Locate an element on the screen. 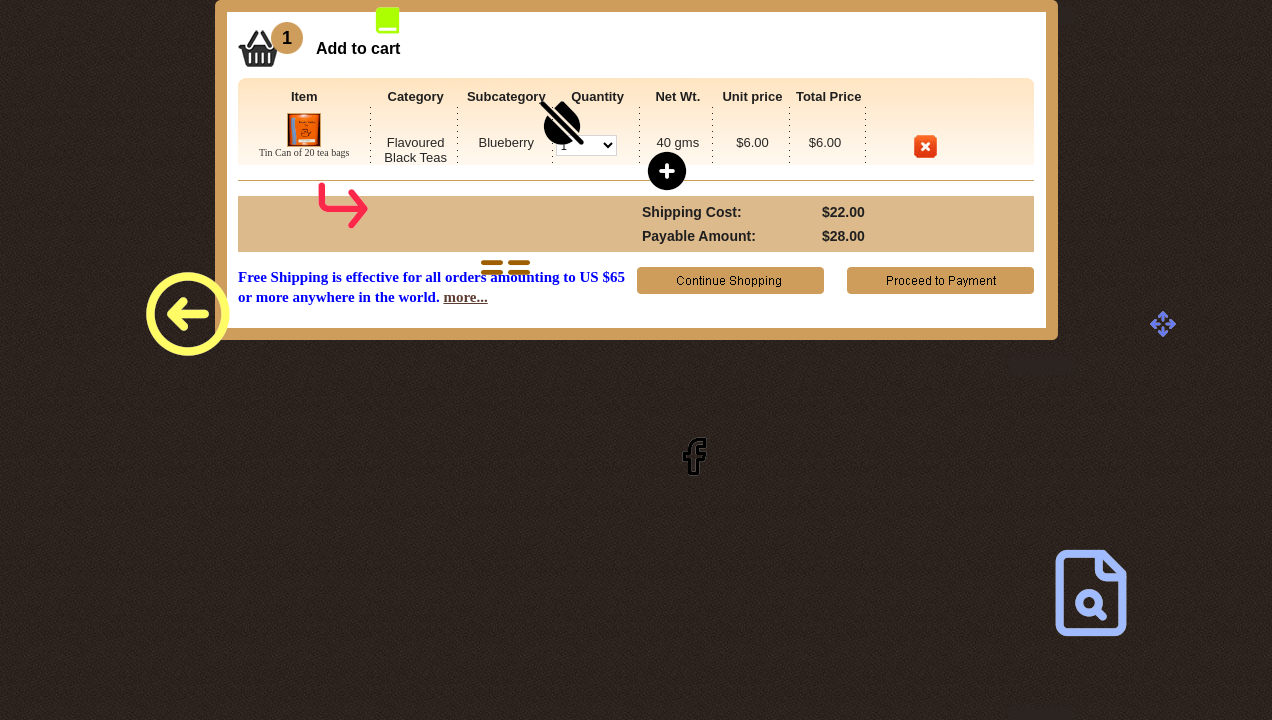 The width and height of the screenshot is (1272, 720). move or reposition an element is located at coordinates (1163, 324).